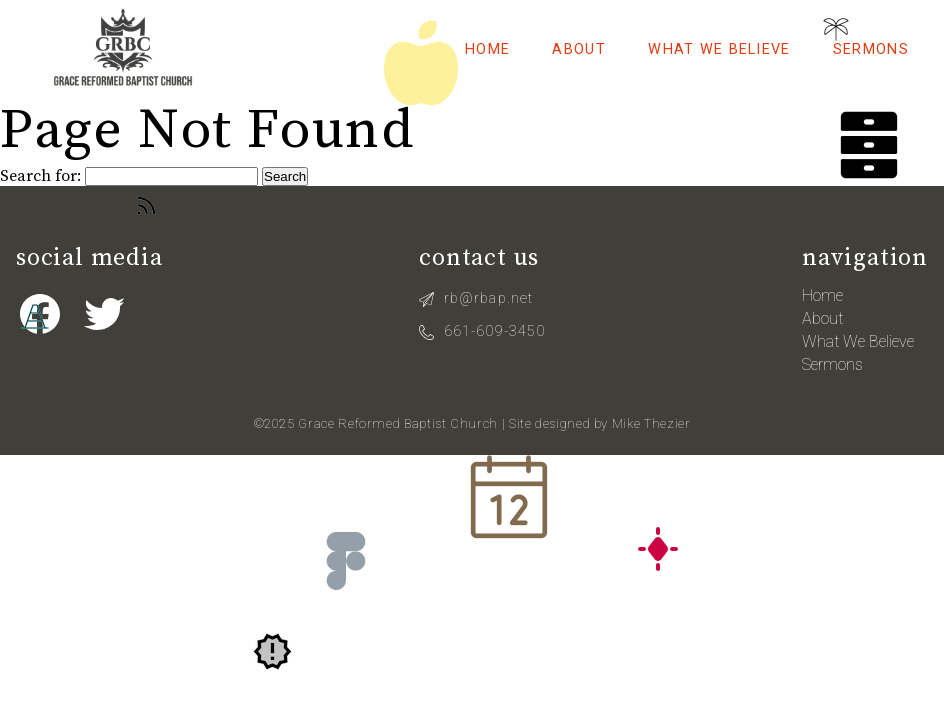  Describe the element at coordinates (836, 29) in the screenshot. I see `browse vacation or tropical destinations` at that location.